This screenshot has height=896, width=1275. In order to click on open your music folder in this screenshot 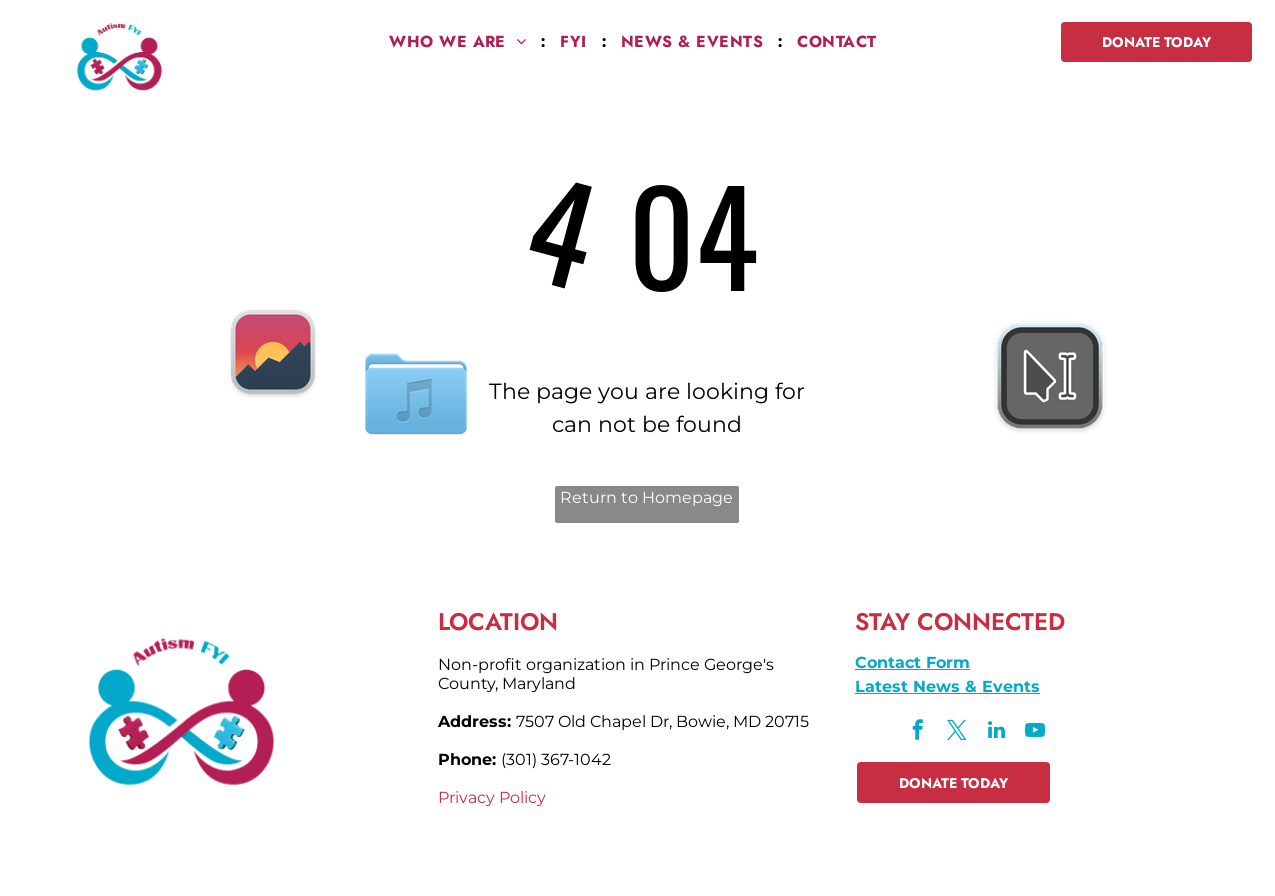, I will do `click(416, 394)`.